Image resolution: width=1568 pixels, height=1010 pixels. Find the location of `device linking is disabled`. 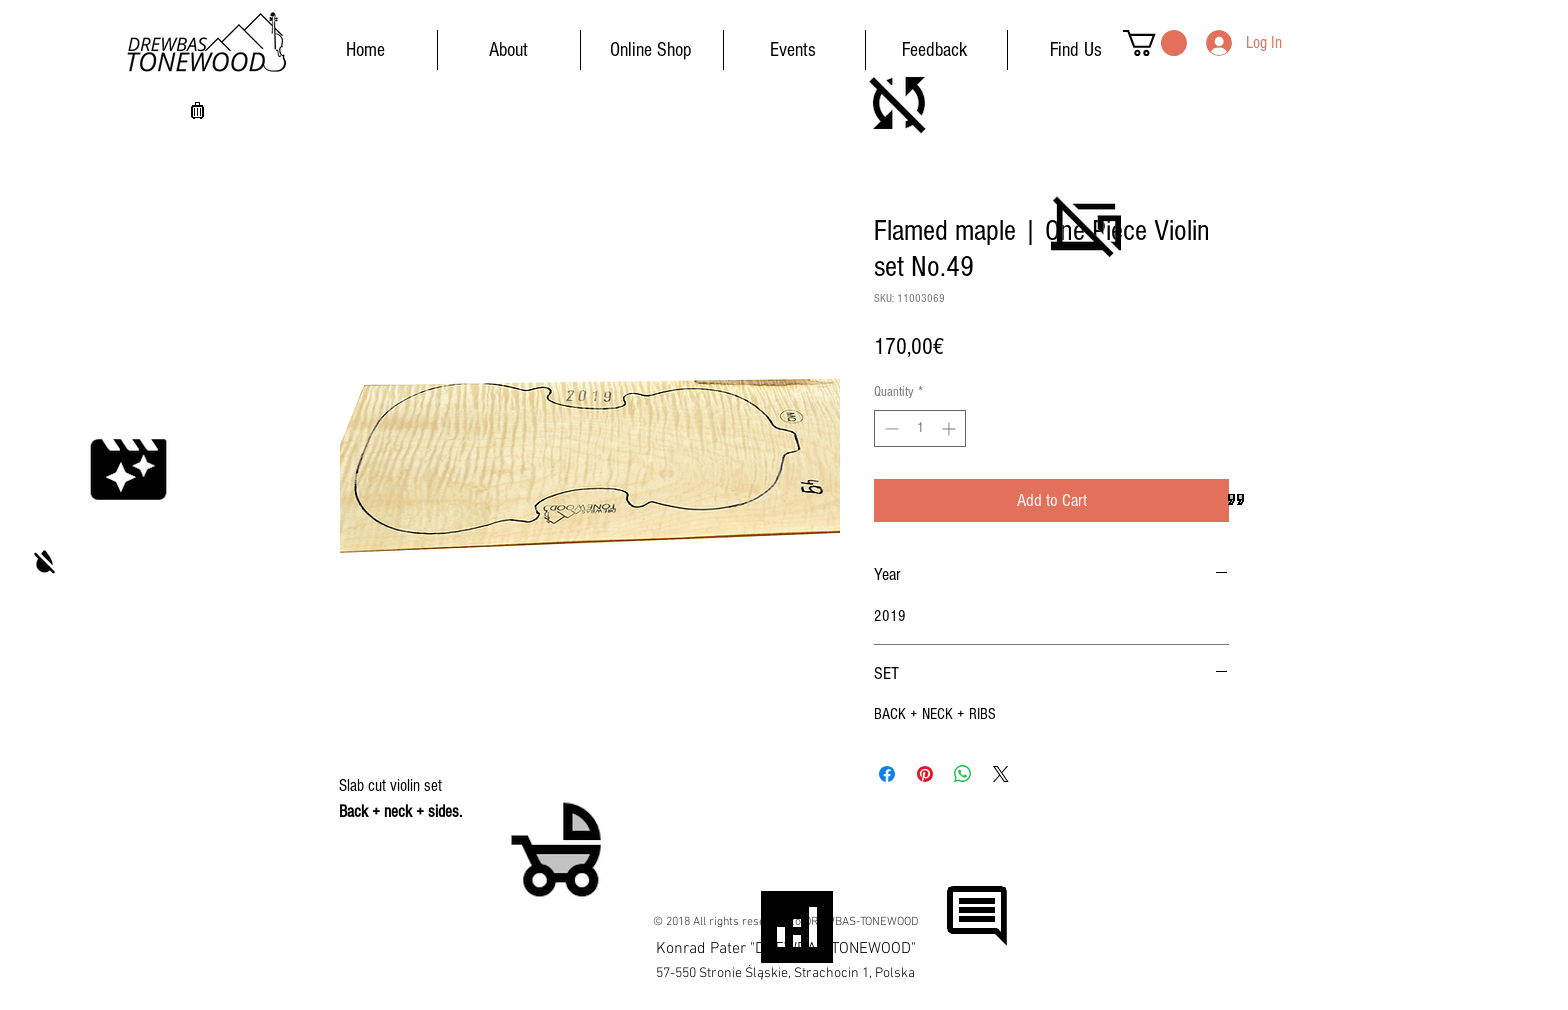

device linking is disabled is located at coordinates (1086, 227).